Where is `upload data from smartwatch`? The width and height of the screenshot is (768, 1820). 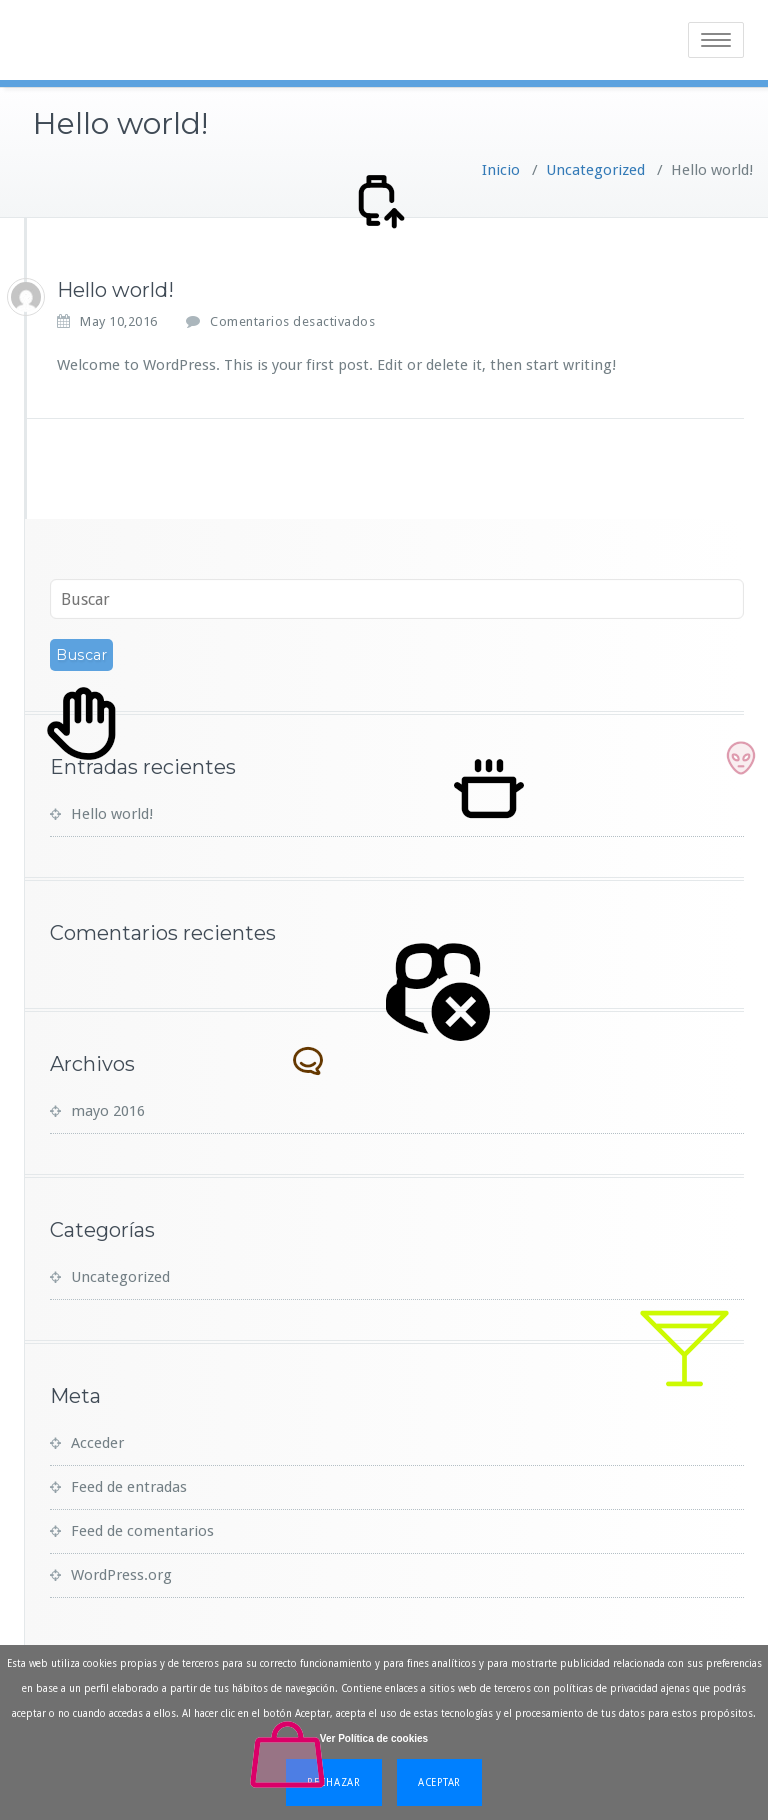 upload data from smartwatch is located at coordinates (376, 200).